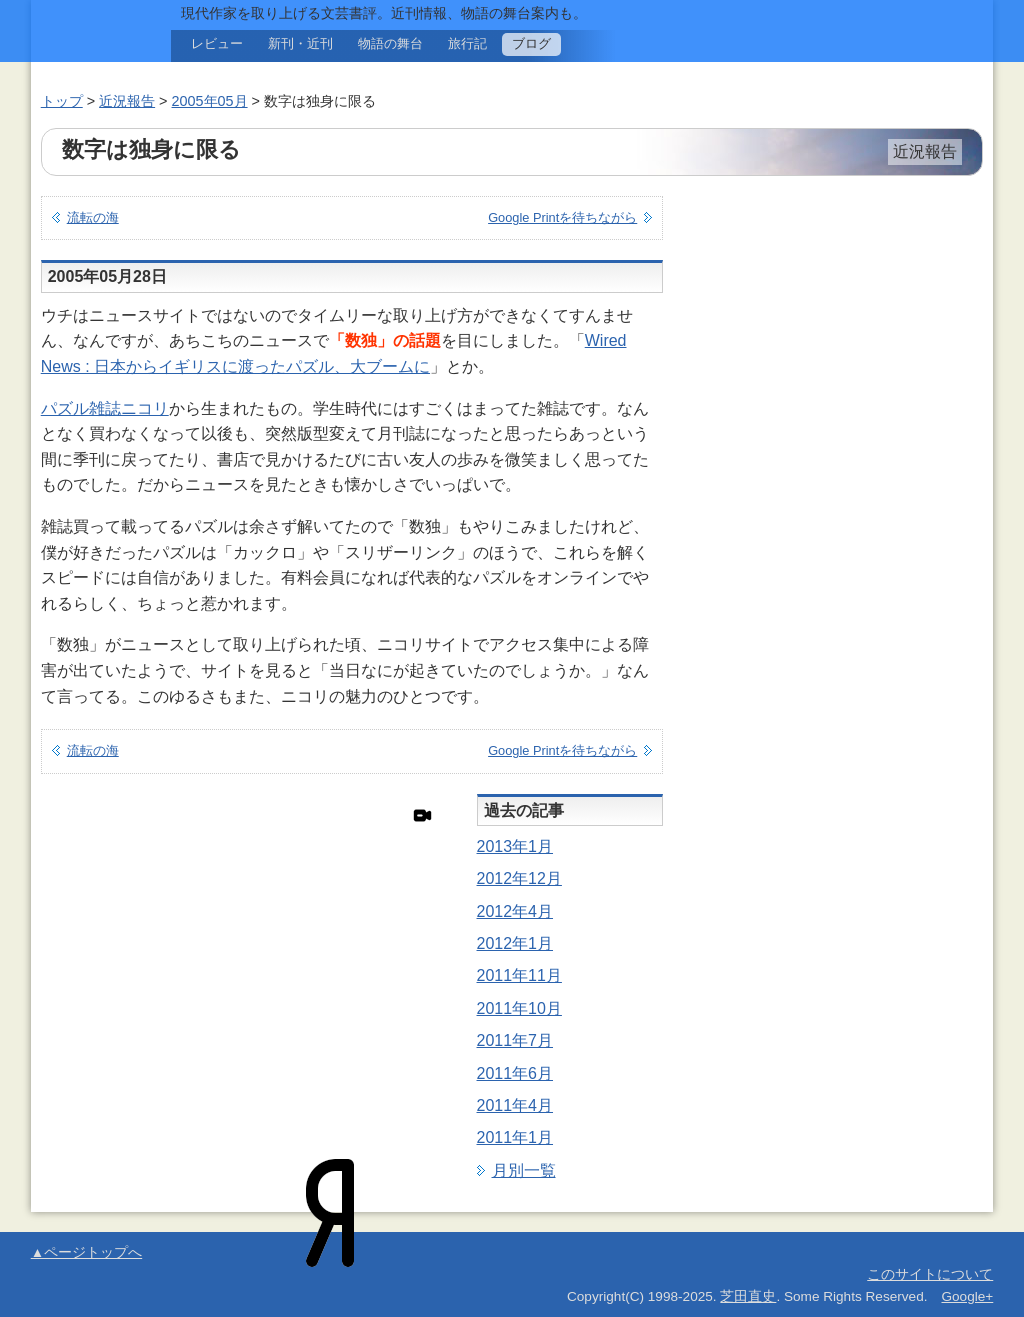 This screenshot has height=1317, width=1024. Describe the element at coordinates (422, 815) in the screenshot. I see `remove video from playlist or queue` at that location.